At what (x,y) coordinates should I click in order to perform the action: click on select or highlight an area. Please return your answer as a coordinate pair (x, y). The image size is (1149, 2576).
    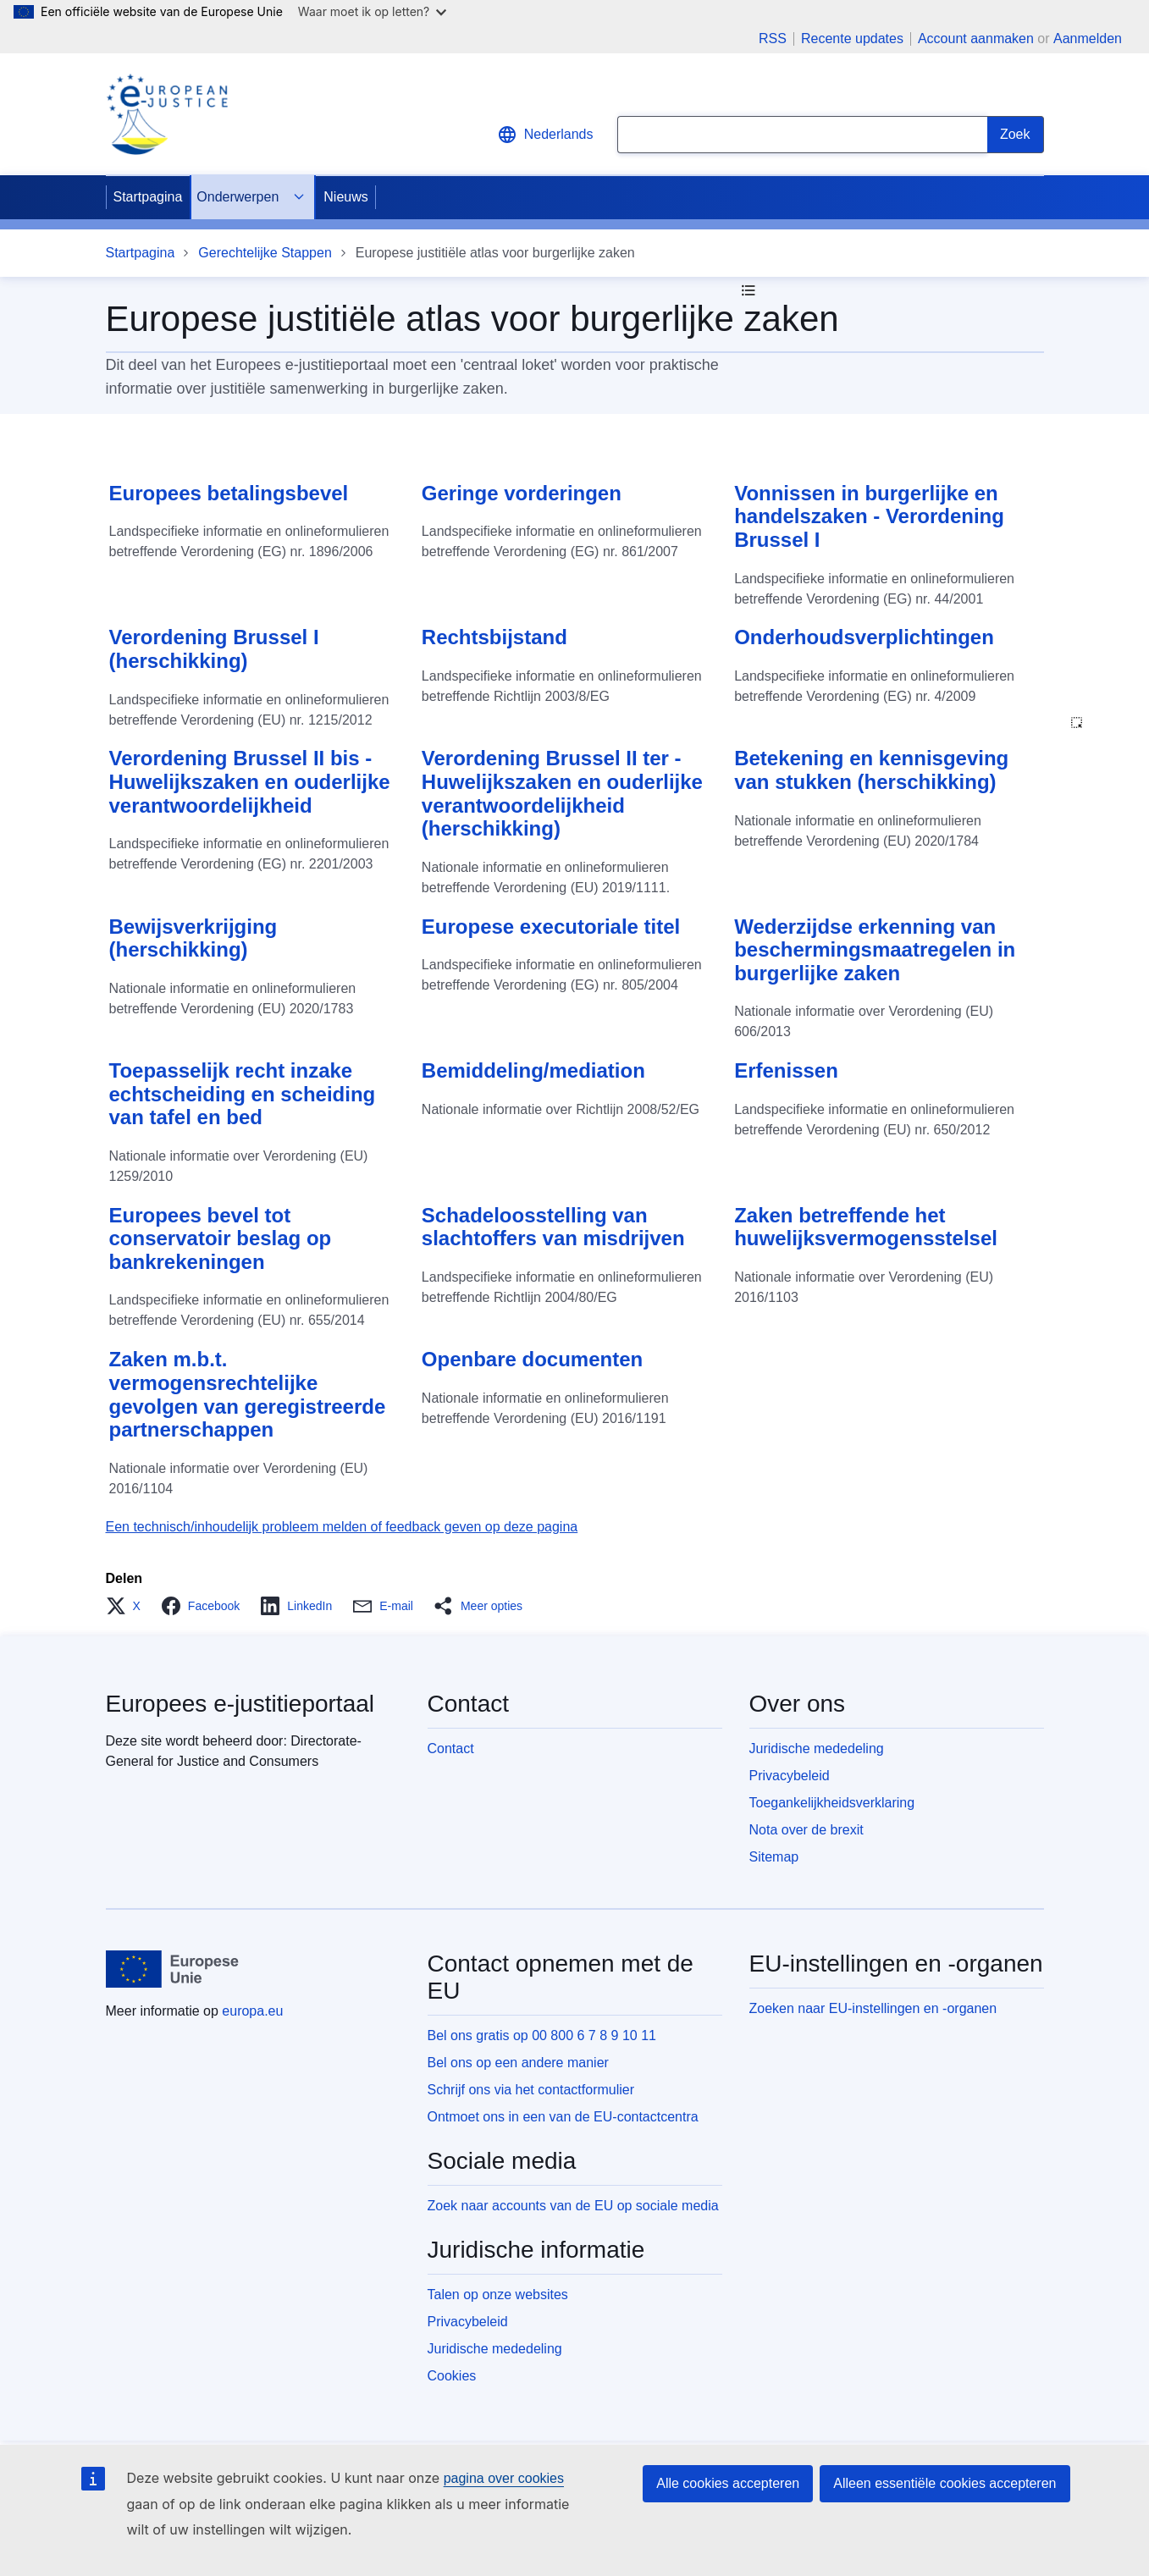
    Looking at the image, I should click on (1076, 722).